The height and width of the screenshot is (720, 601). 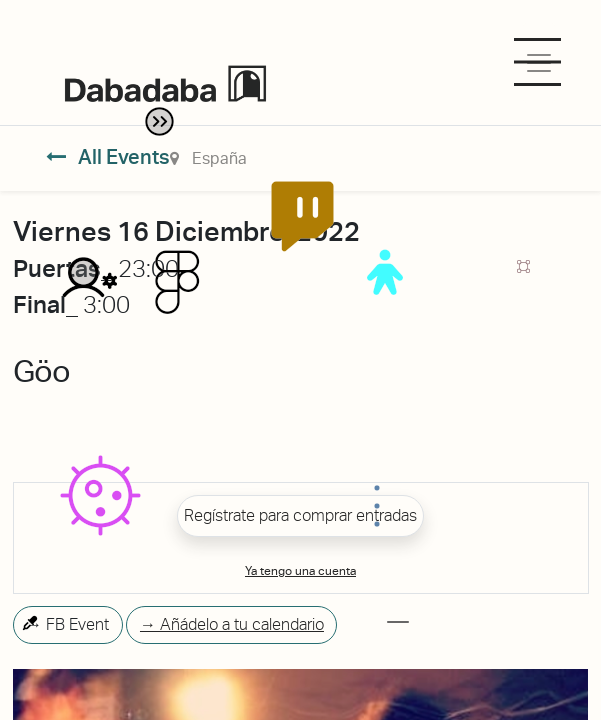 What do you see at coordinates (100, 495) in the screenshot?
I see `indicates virus or malware detected` at bounding box center [100, 495].